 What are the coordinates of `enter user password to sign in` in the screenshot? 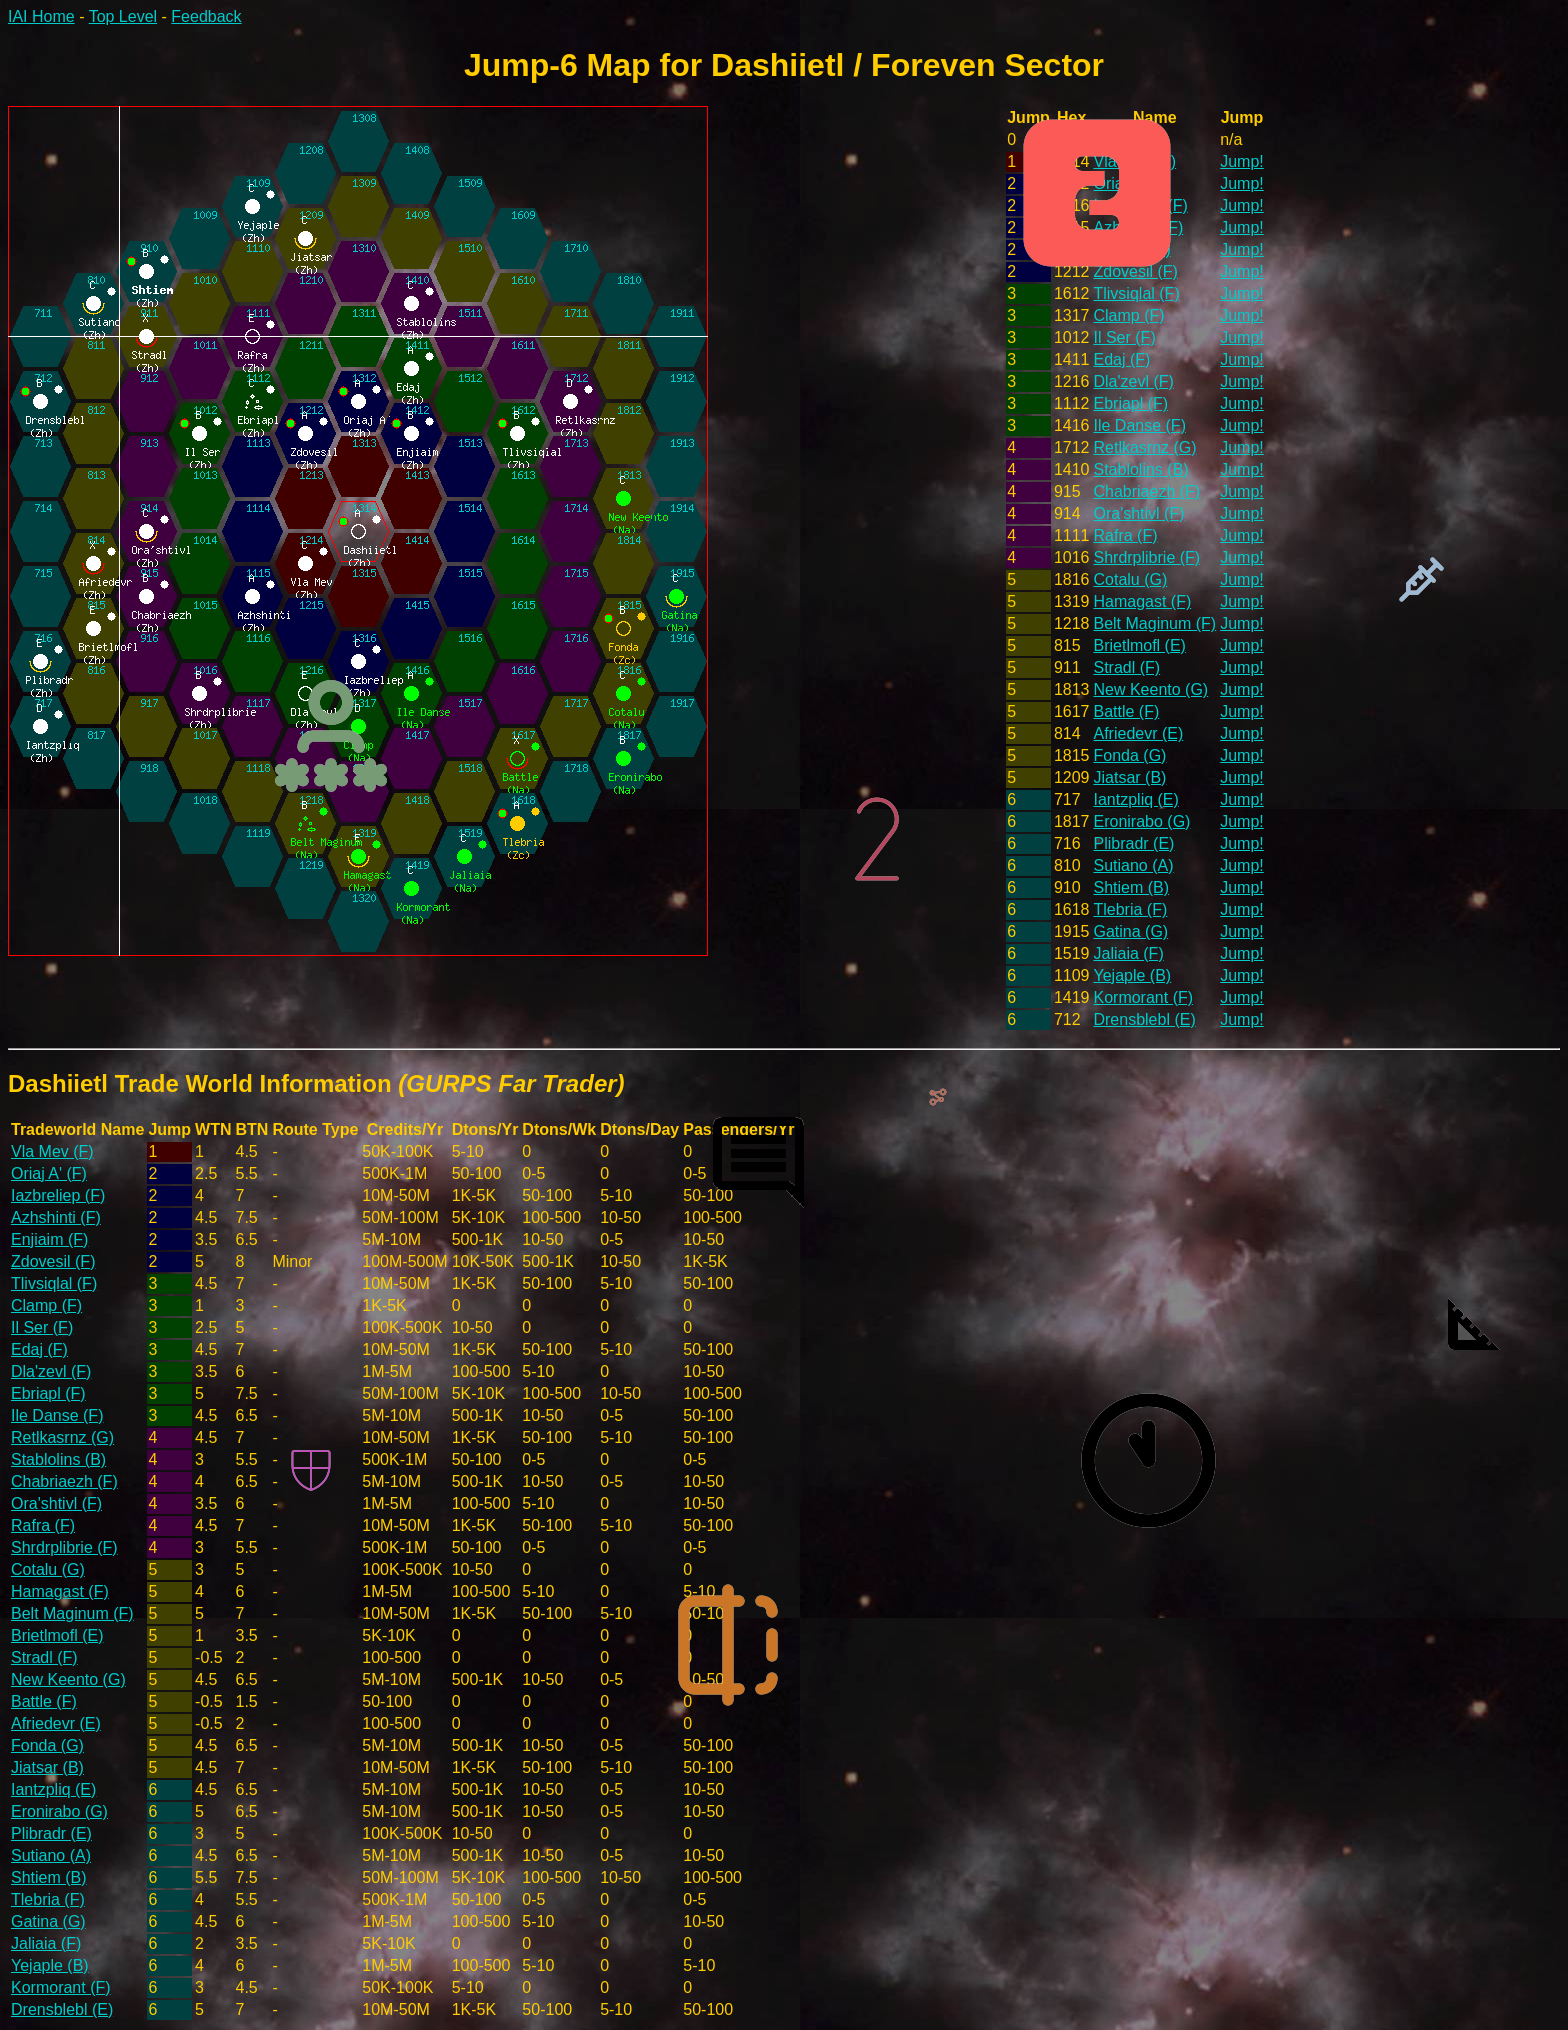 It's located at (331, 736).